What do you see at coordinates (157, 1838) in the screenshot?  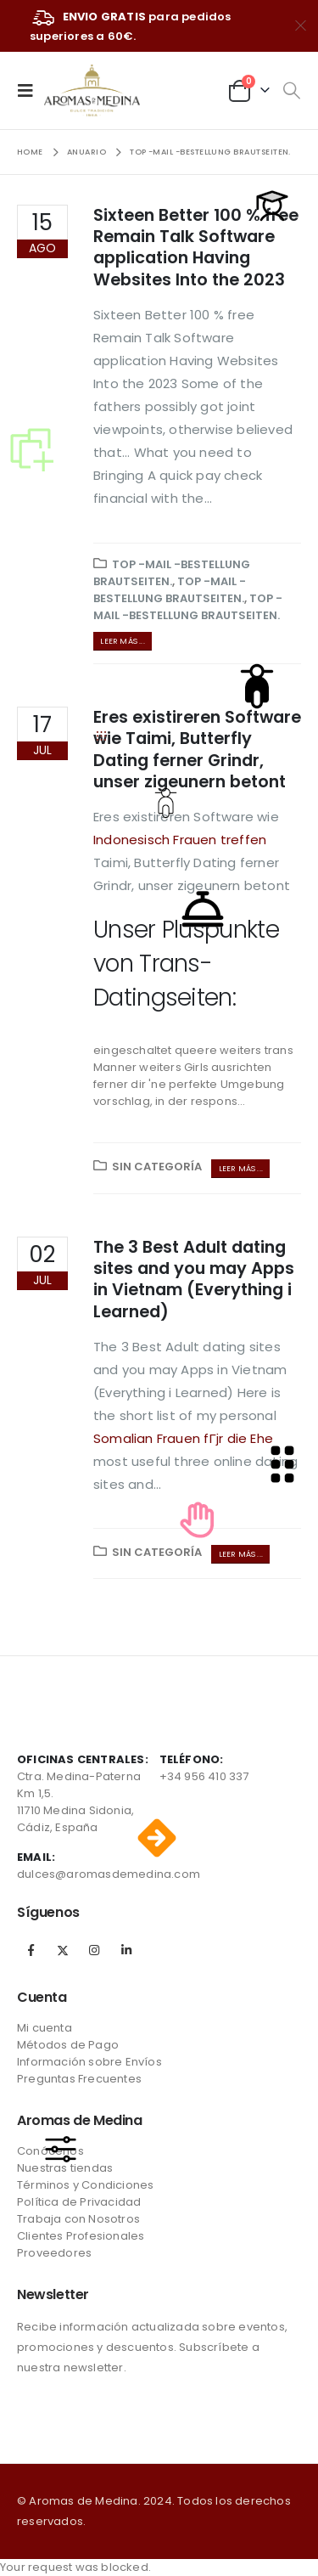 I see `navigate to next step or section` at bounding box center [157, 1838].